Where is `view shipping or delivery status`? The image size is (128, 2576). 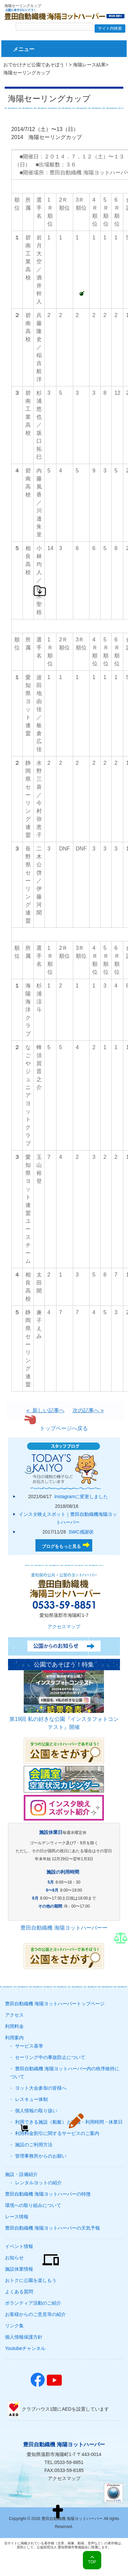
view shipping or delivery status is located at coordinates (24, 2128).